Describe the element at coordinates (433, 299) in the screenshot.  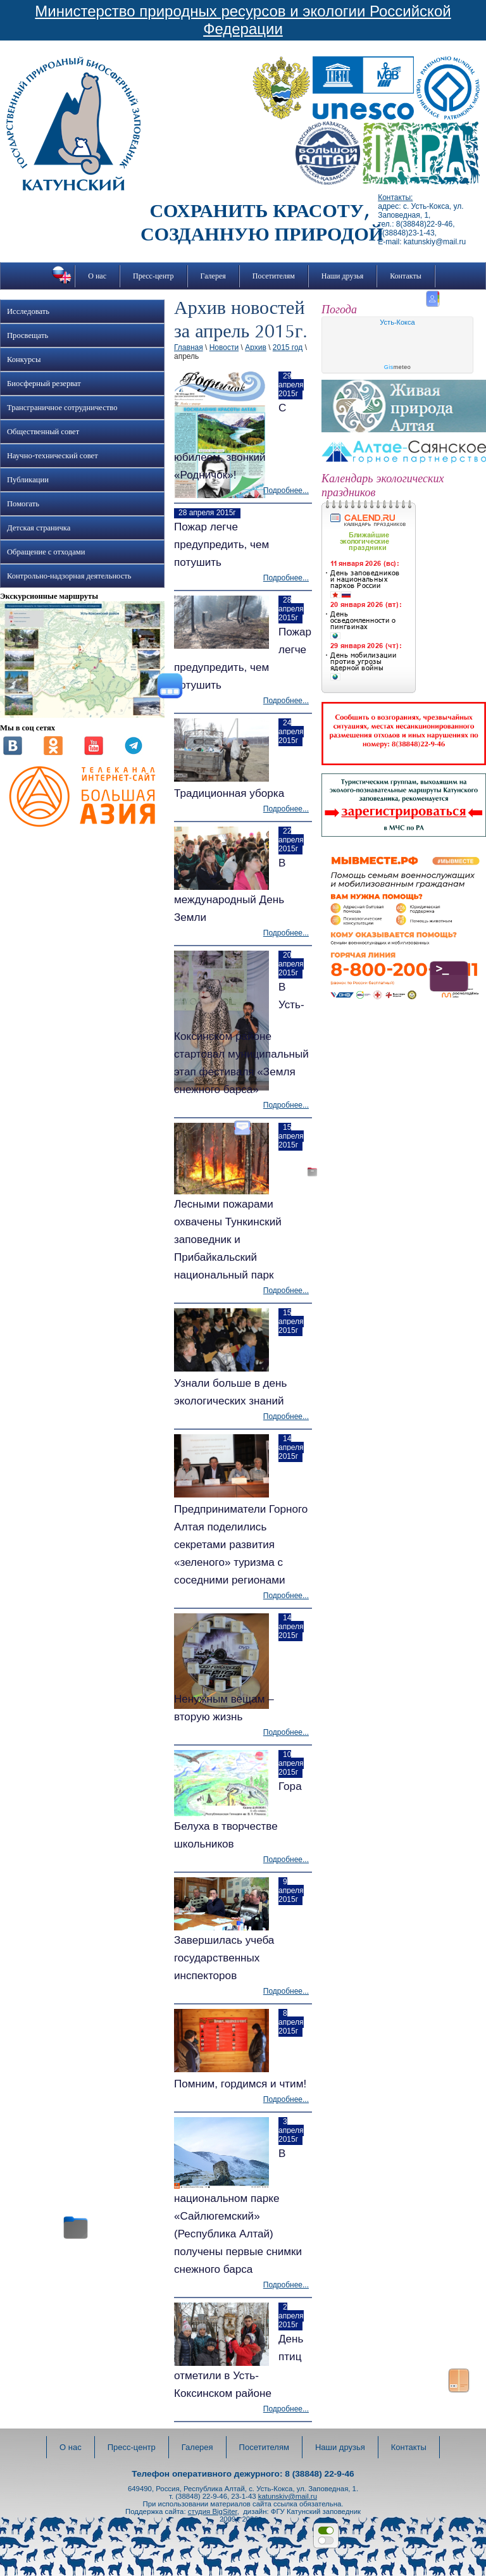
I see `open the contacts app` at that location.